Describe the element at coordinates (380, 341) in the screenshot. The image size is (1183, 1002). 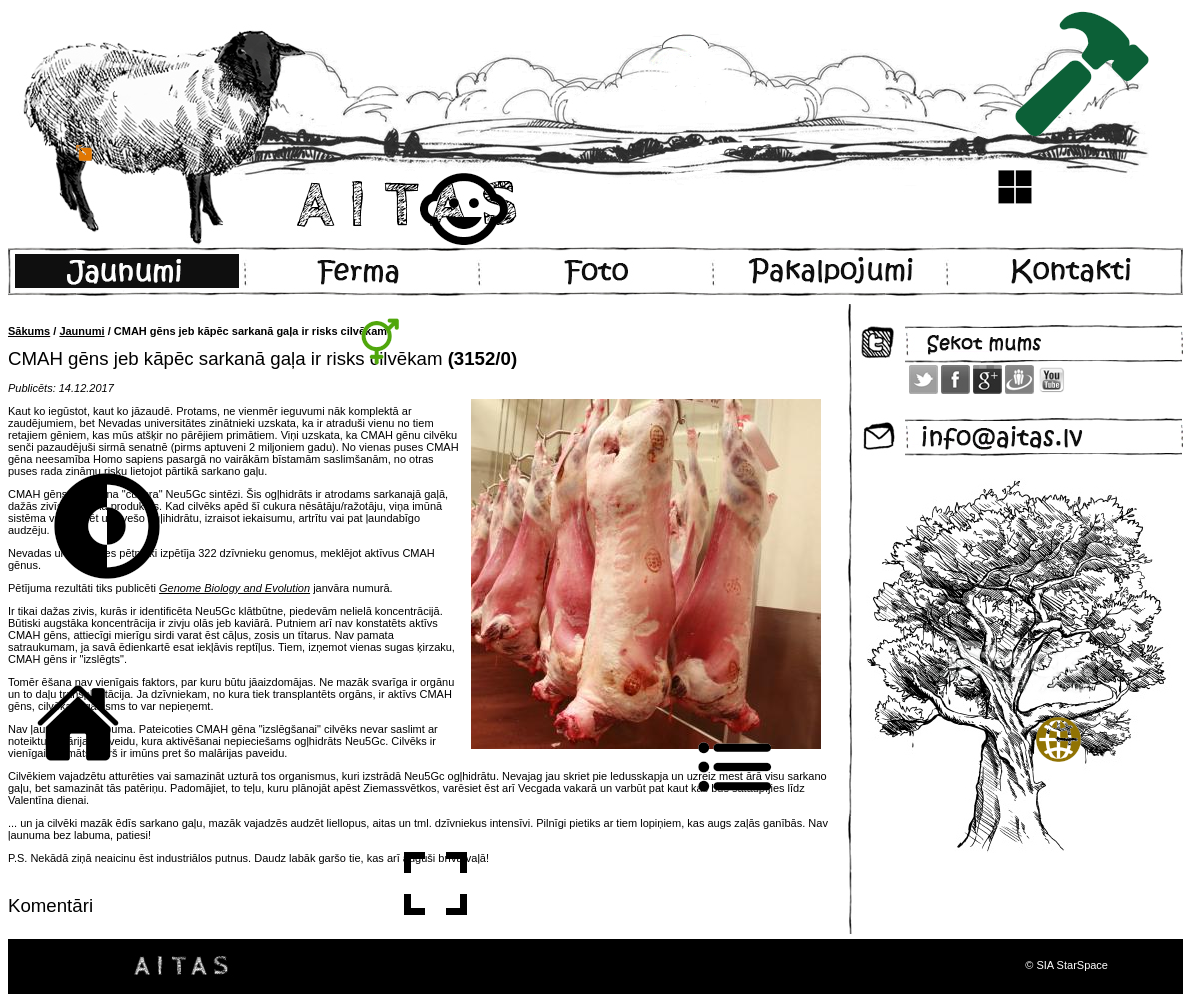
I see `select gender or sex options` at that location.